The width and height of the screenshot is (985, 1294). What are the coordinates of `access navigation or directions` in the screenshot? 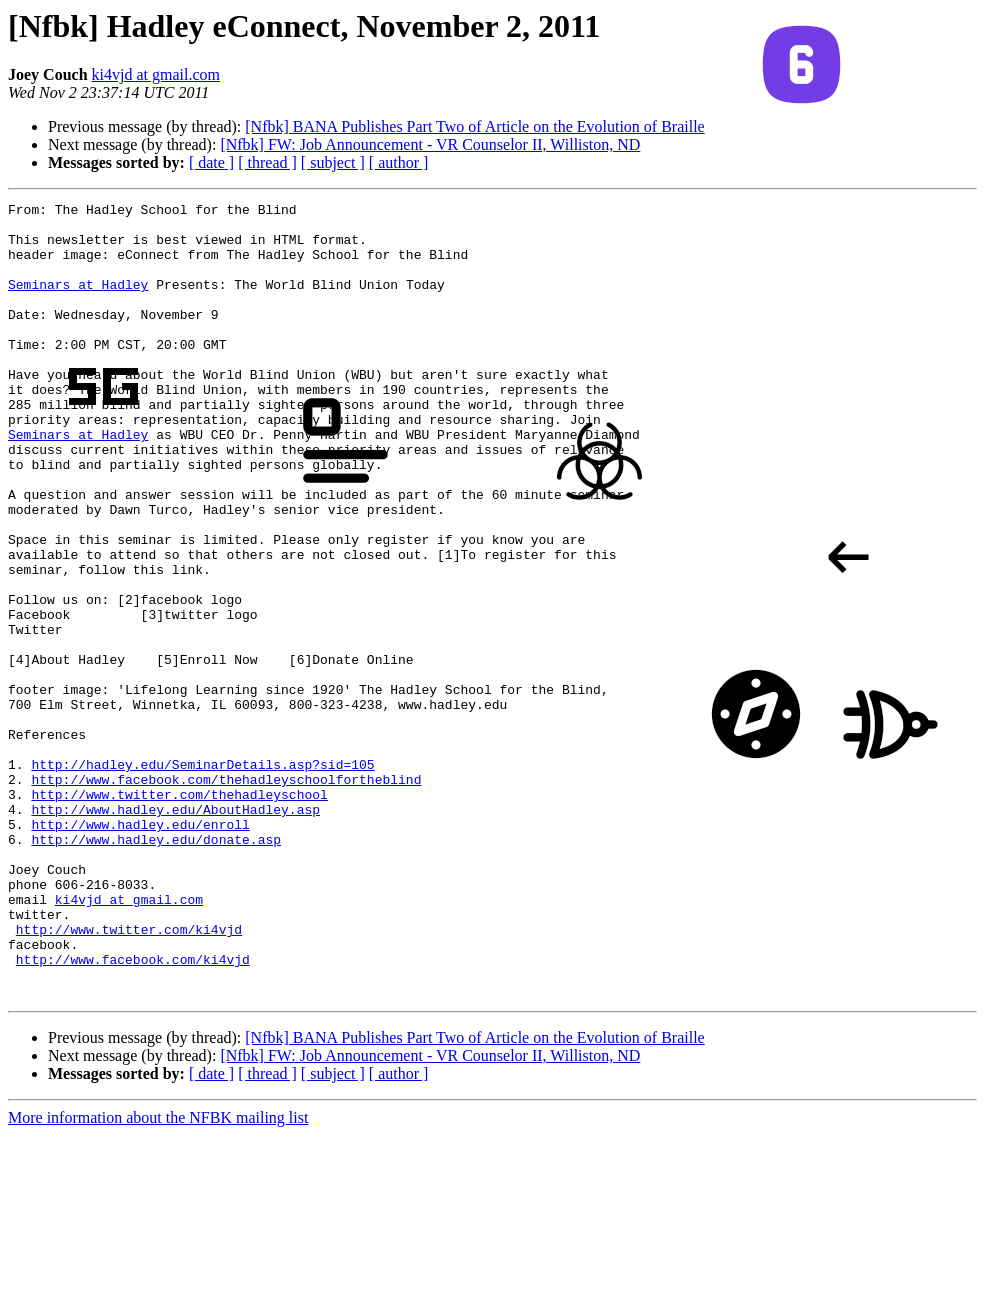 It's located at (756, 714).